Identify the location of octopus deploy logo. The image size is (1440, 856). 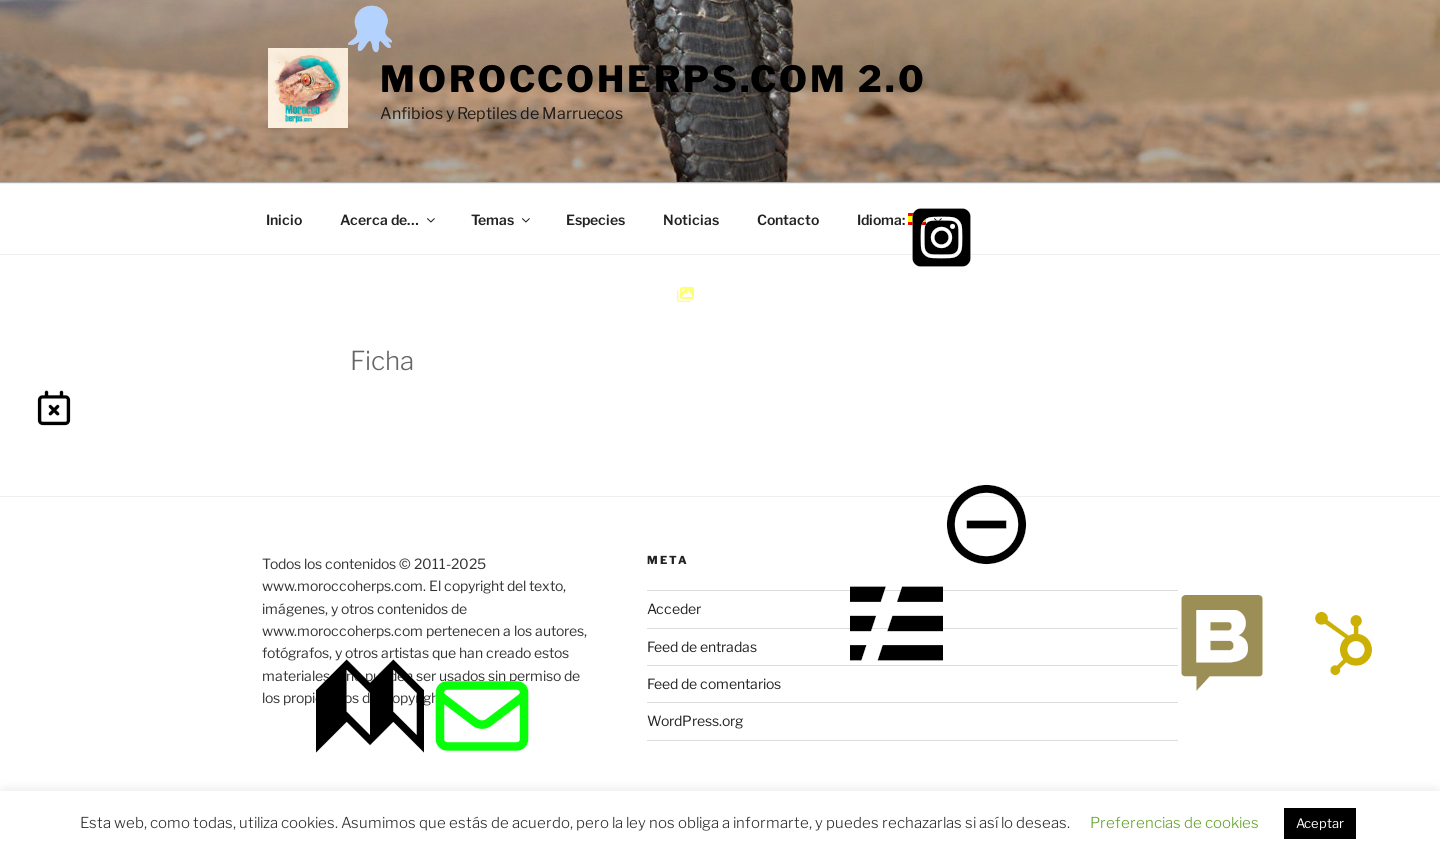
(370, 29).